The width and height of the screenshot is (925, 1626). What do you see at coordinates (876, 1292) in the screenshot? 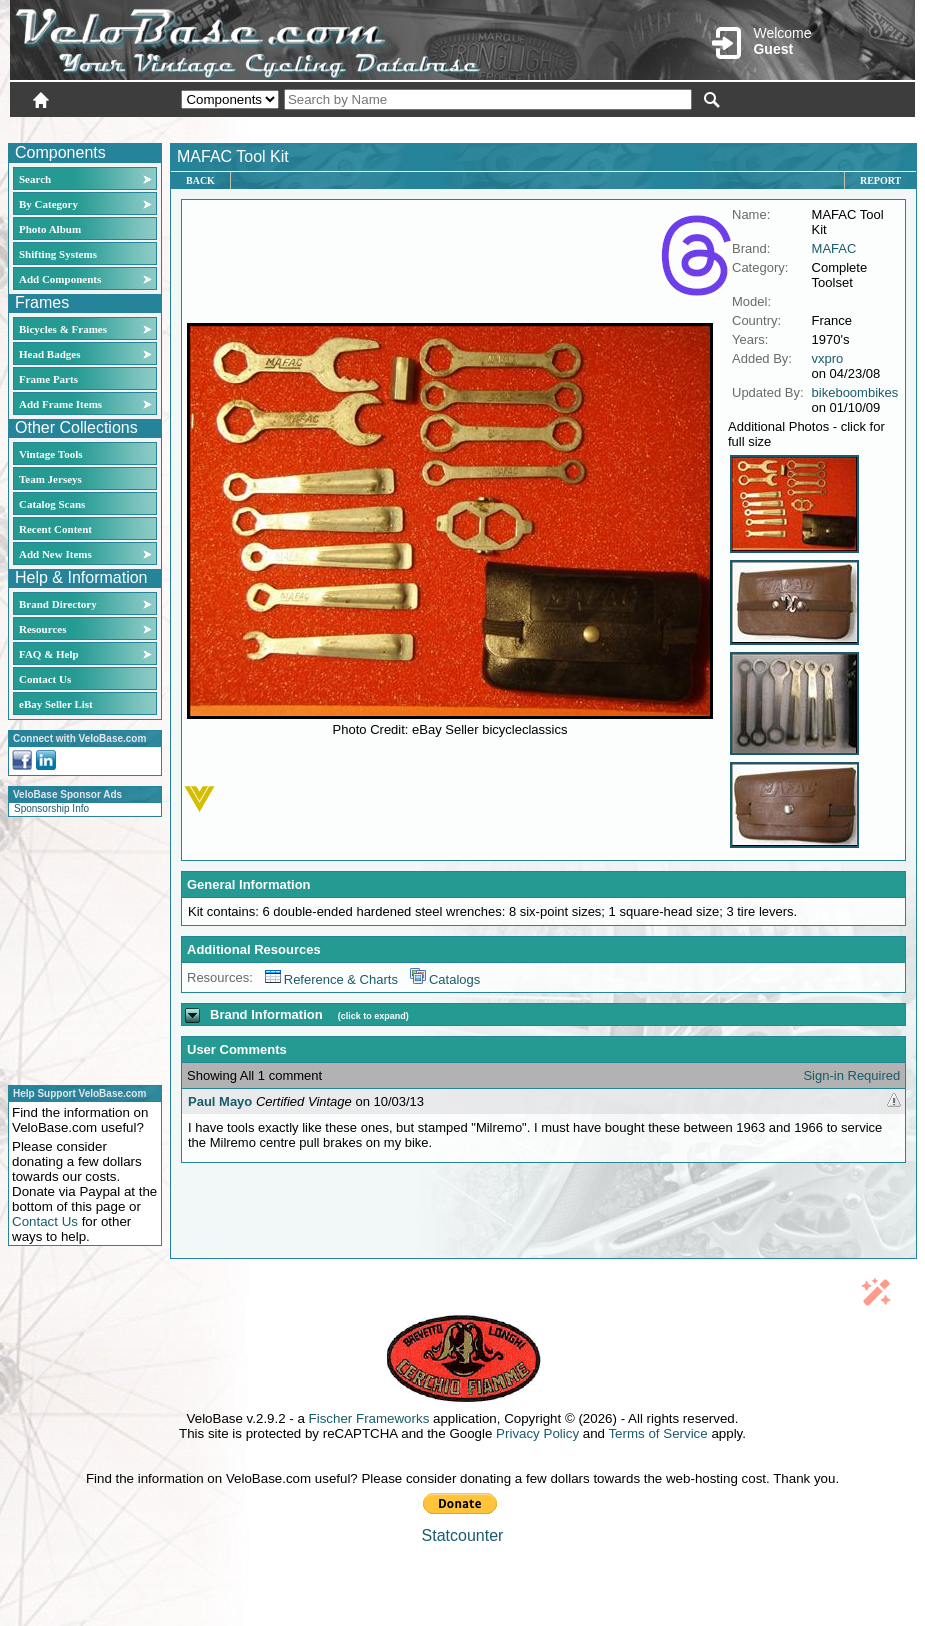
I see `apply automatic enhancements or effects` at bounding box center [876, 1292].